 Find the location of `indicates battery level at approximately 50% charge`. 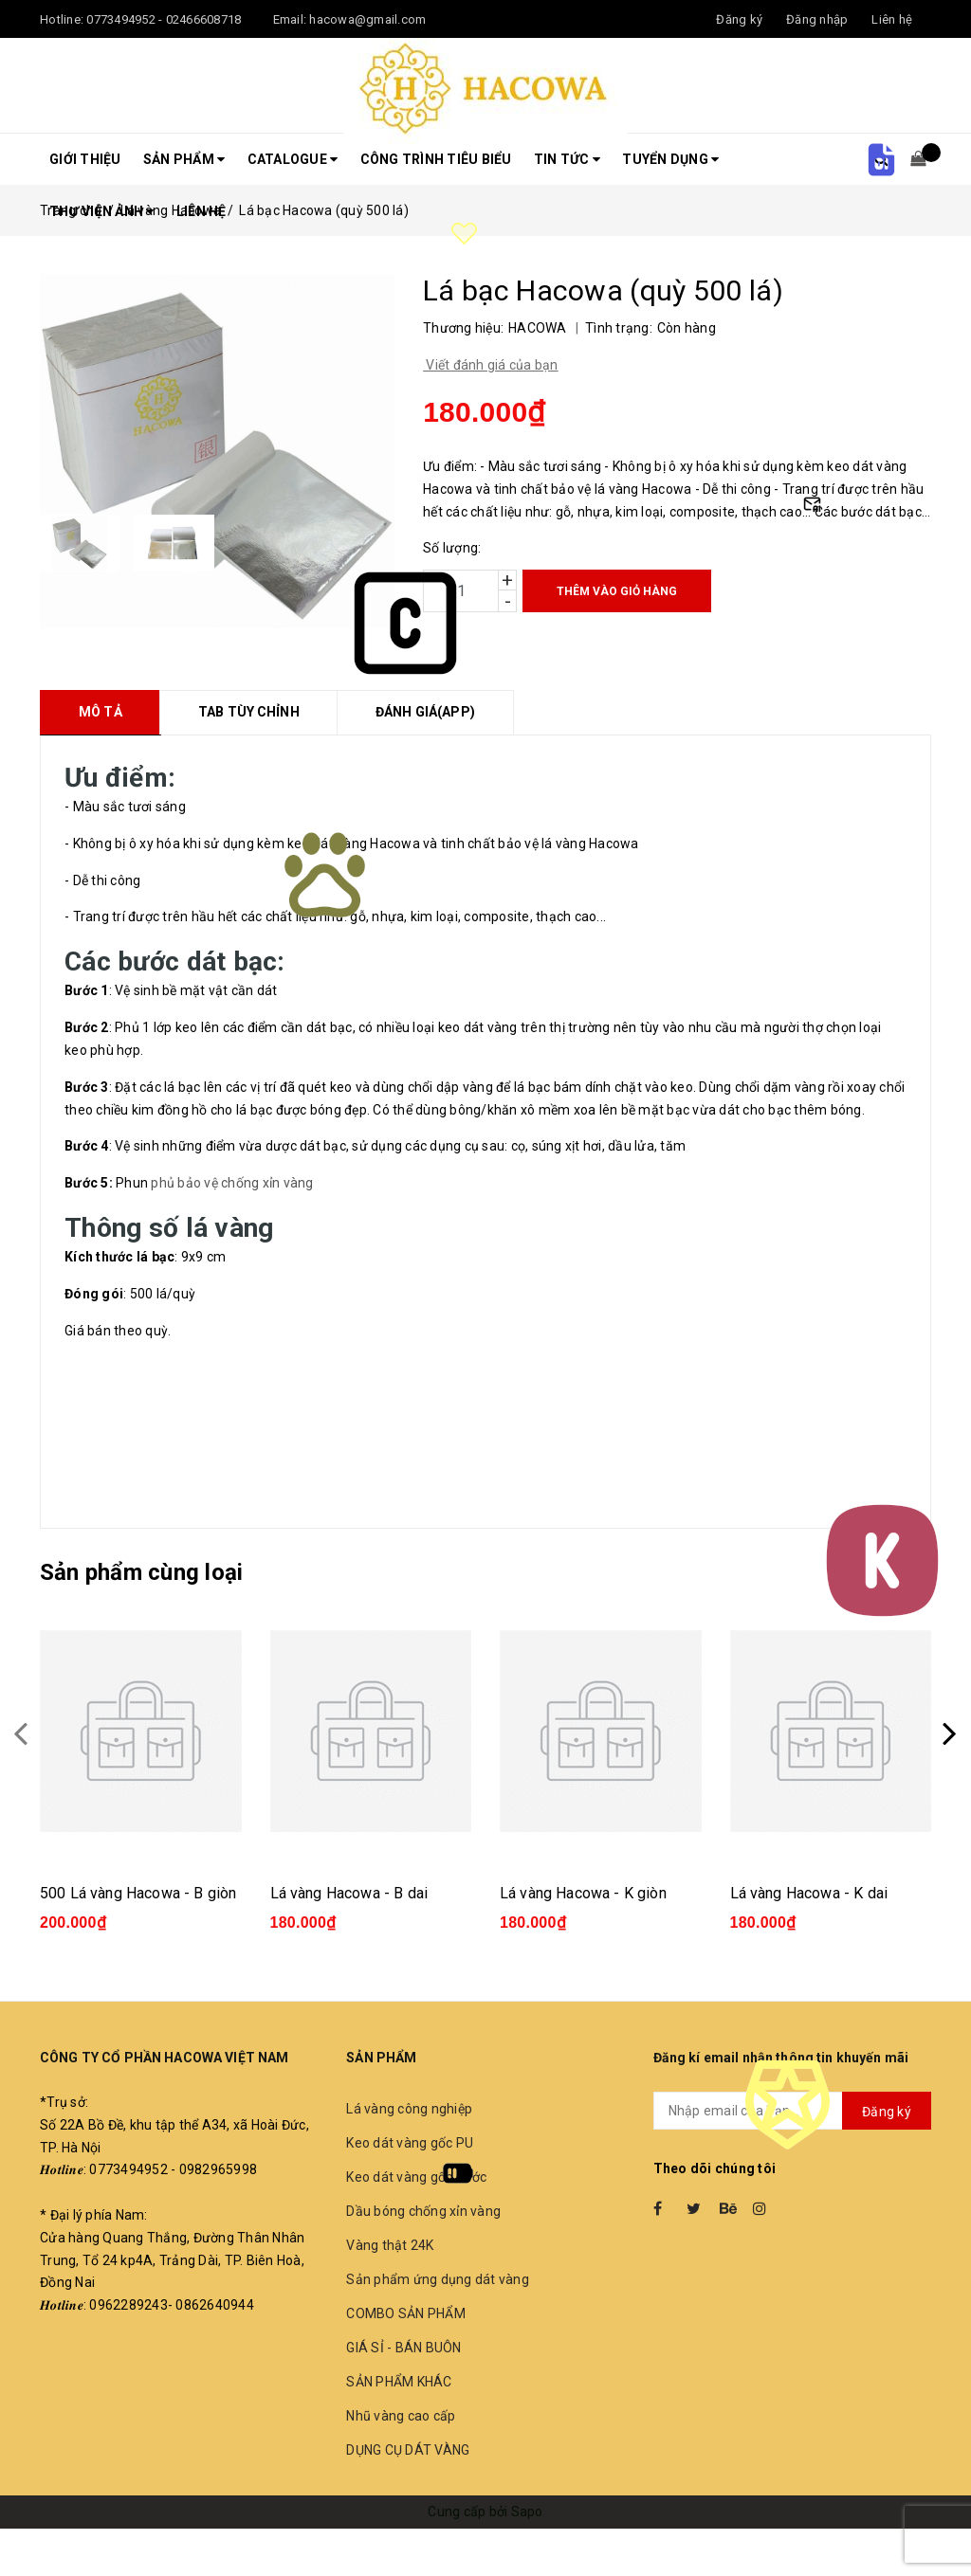

indicates battery level at approximately 50% charge is located at coordinates (458, 2173).